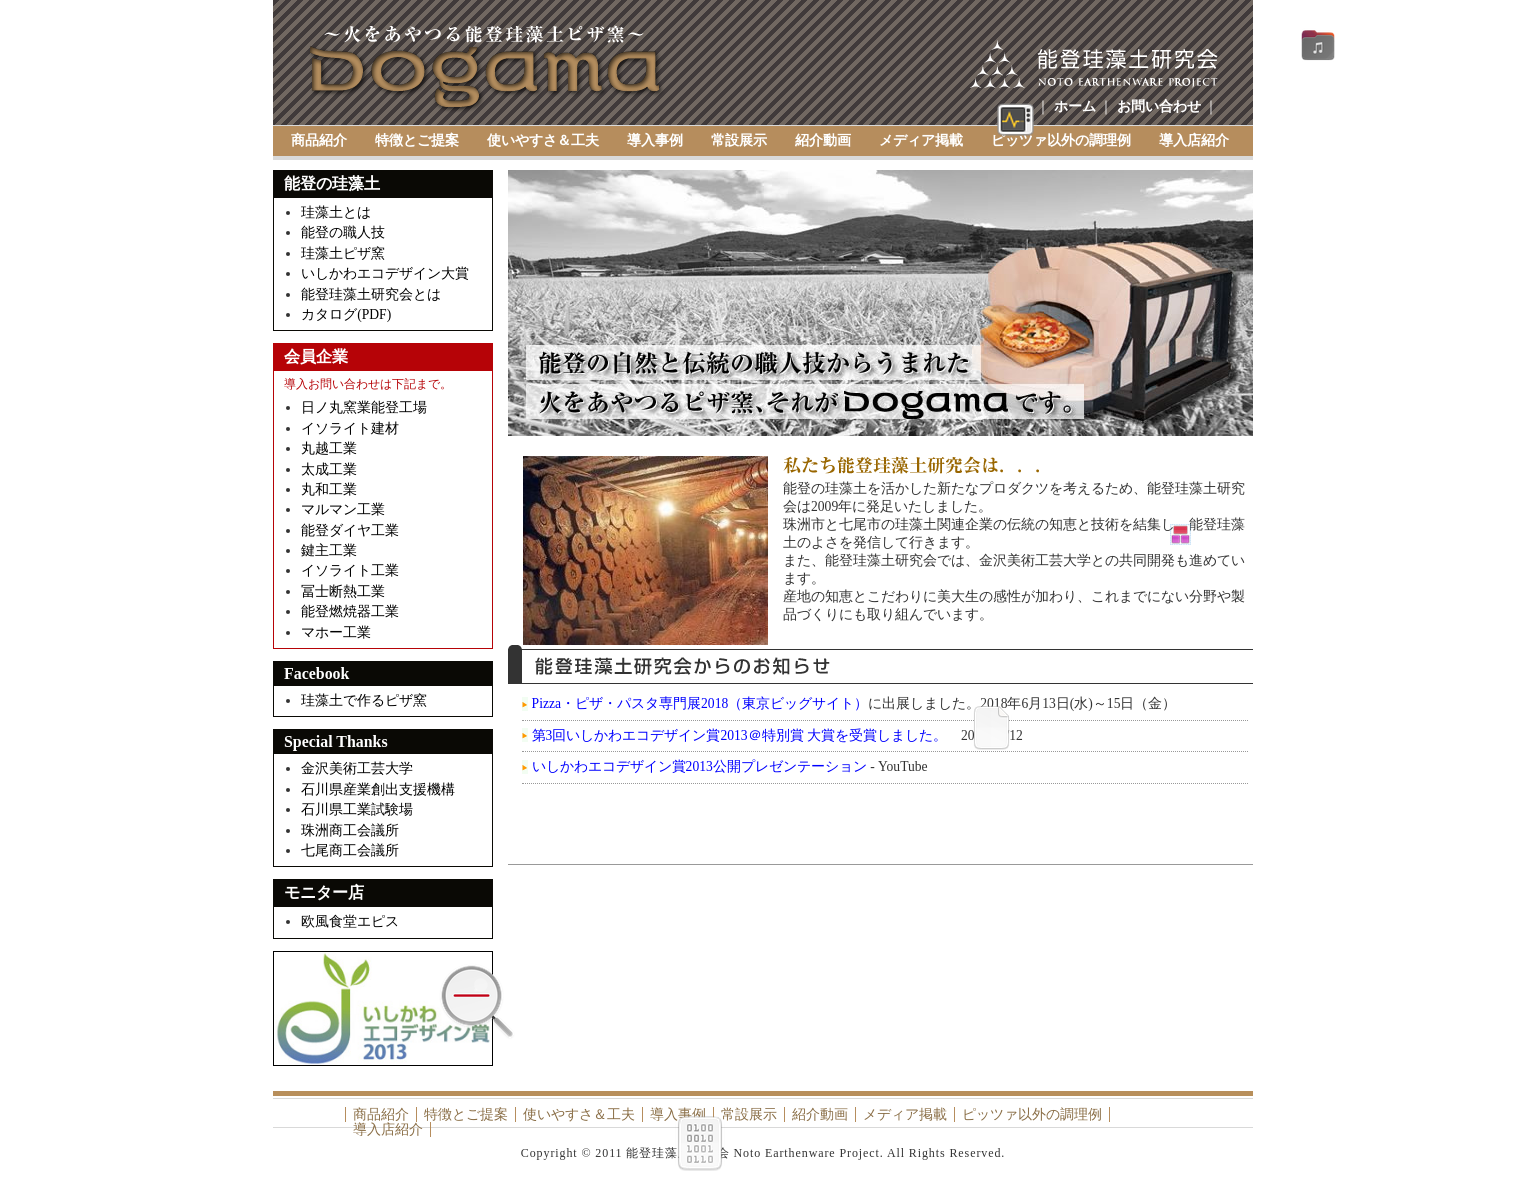 The width and height of the screenshot is (1526, 1179). What do you see at coordinates (476, 1000) in the screenshot?
I see `zoom out on file preview` at bounding box center [476, 1000].